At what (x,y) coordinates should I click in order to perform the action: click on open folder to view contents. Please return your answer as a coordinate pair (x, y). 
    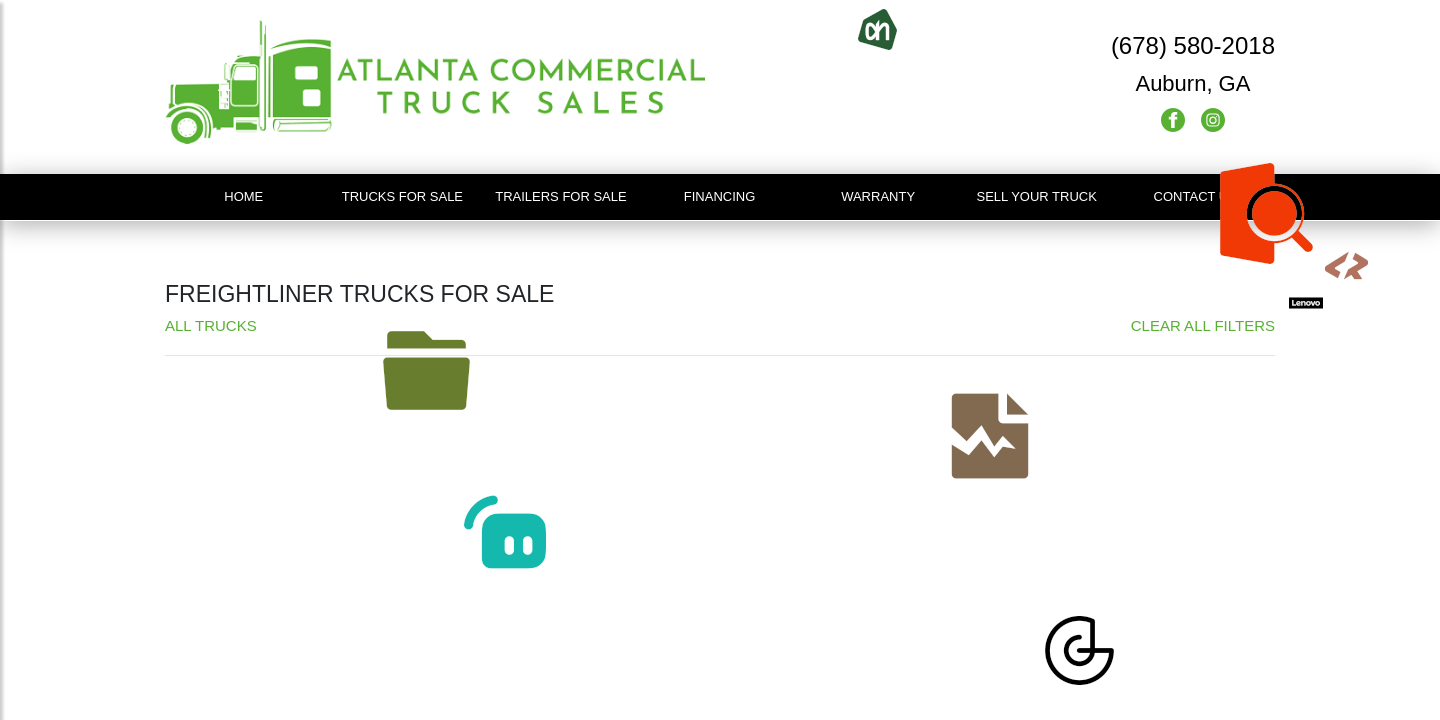
    Looking at the image, I should click on (426, 370).